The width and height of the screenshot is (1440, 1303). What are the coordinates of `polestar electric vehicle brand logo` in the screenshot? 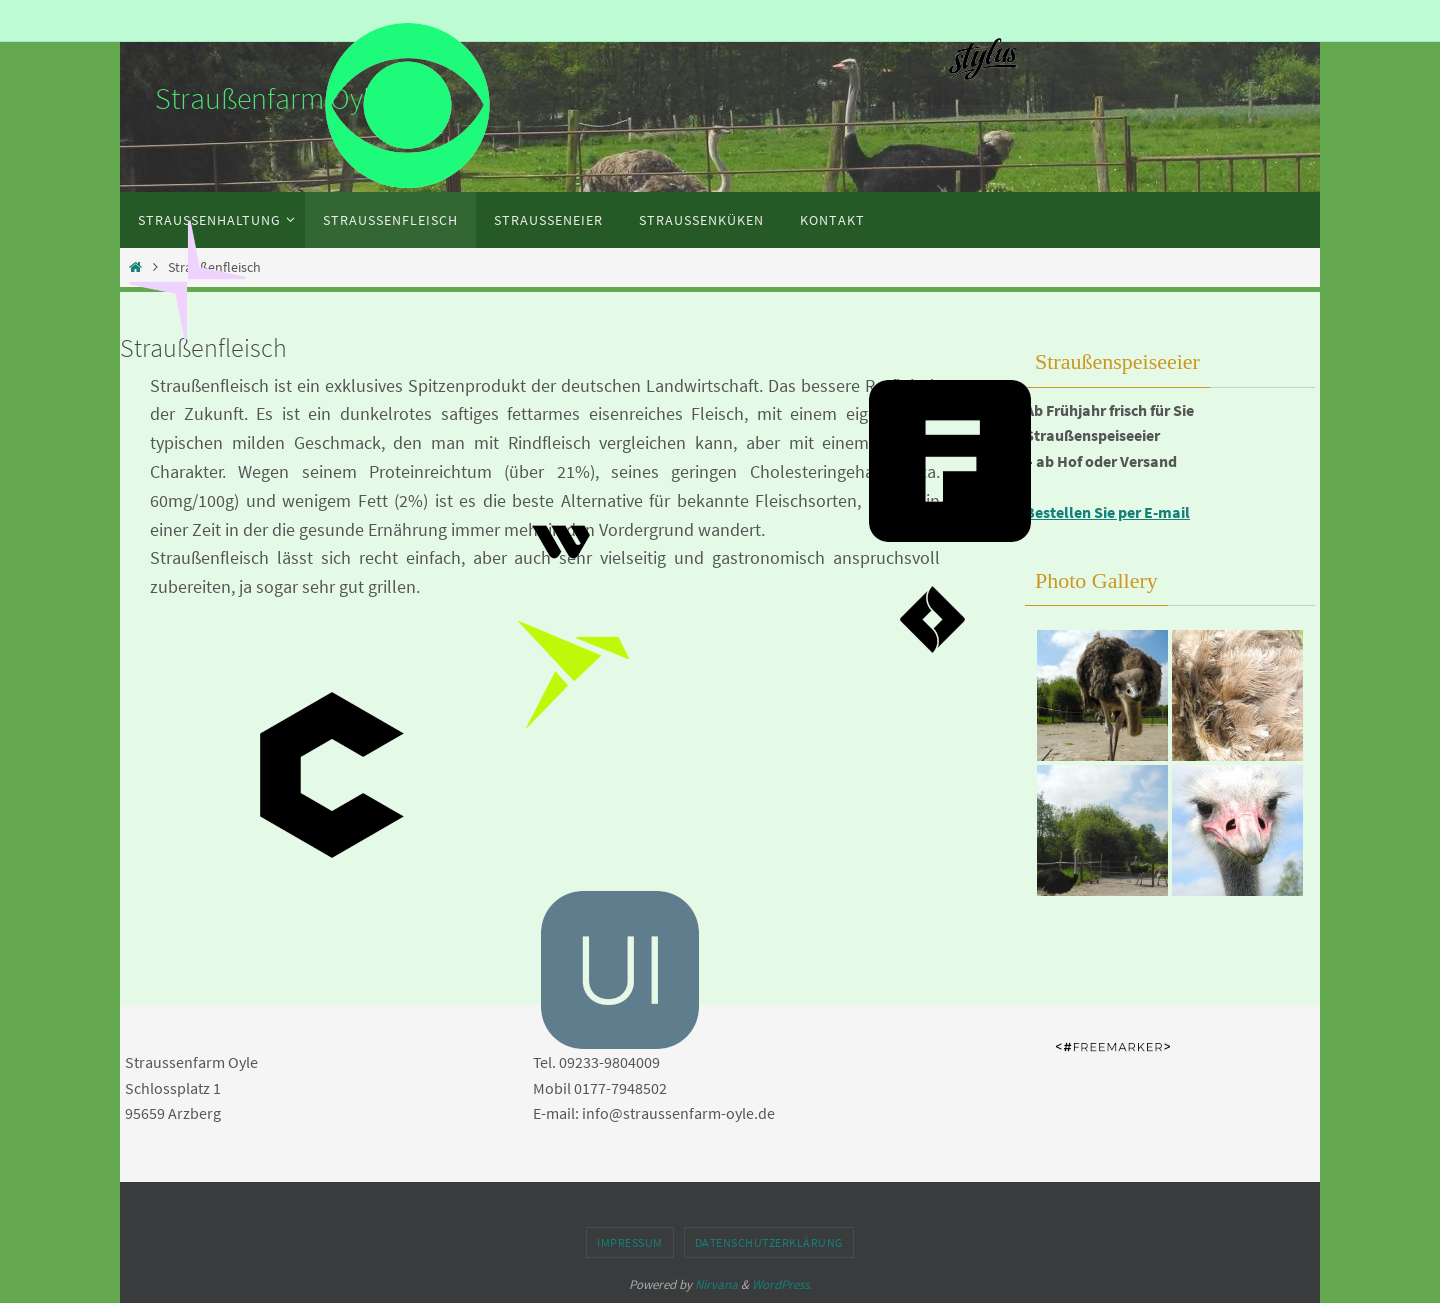 It's located at (187, 280).